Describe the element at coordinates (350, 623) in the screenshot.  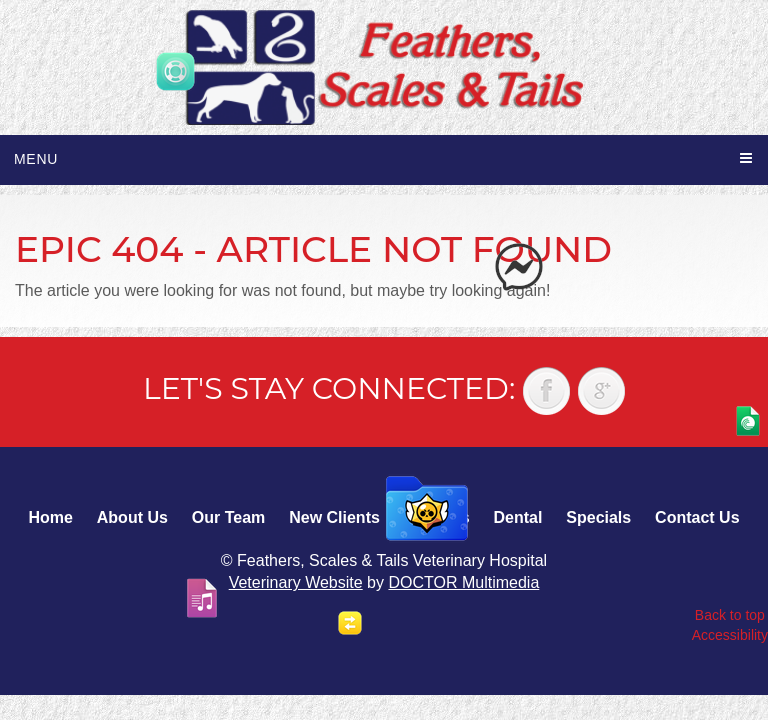
I see `switch to a different user account` at that location.